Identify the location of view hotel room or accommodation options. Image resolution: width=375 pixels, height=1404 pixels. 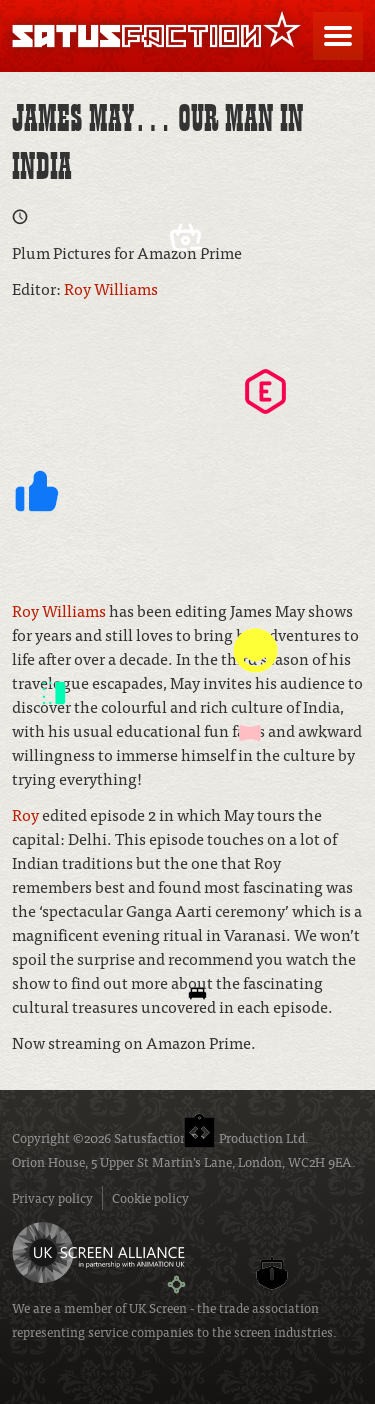
(197, 993).